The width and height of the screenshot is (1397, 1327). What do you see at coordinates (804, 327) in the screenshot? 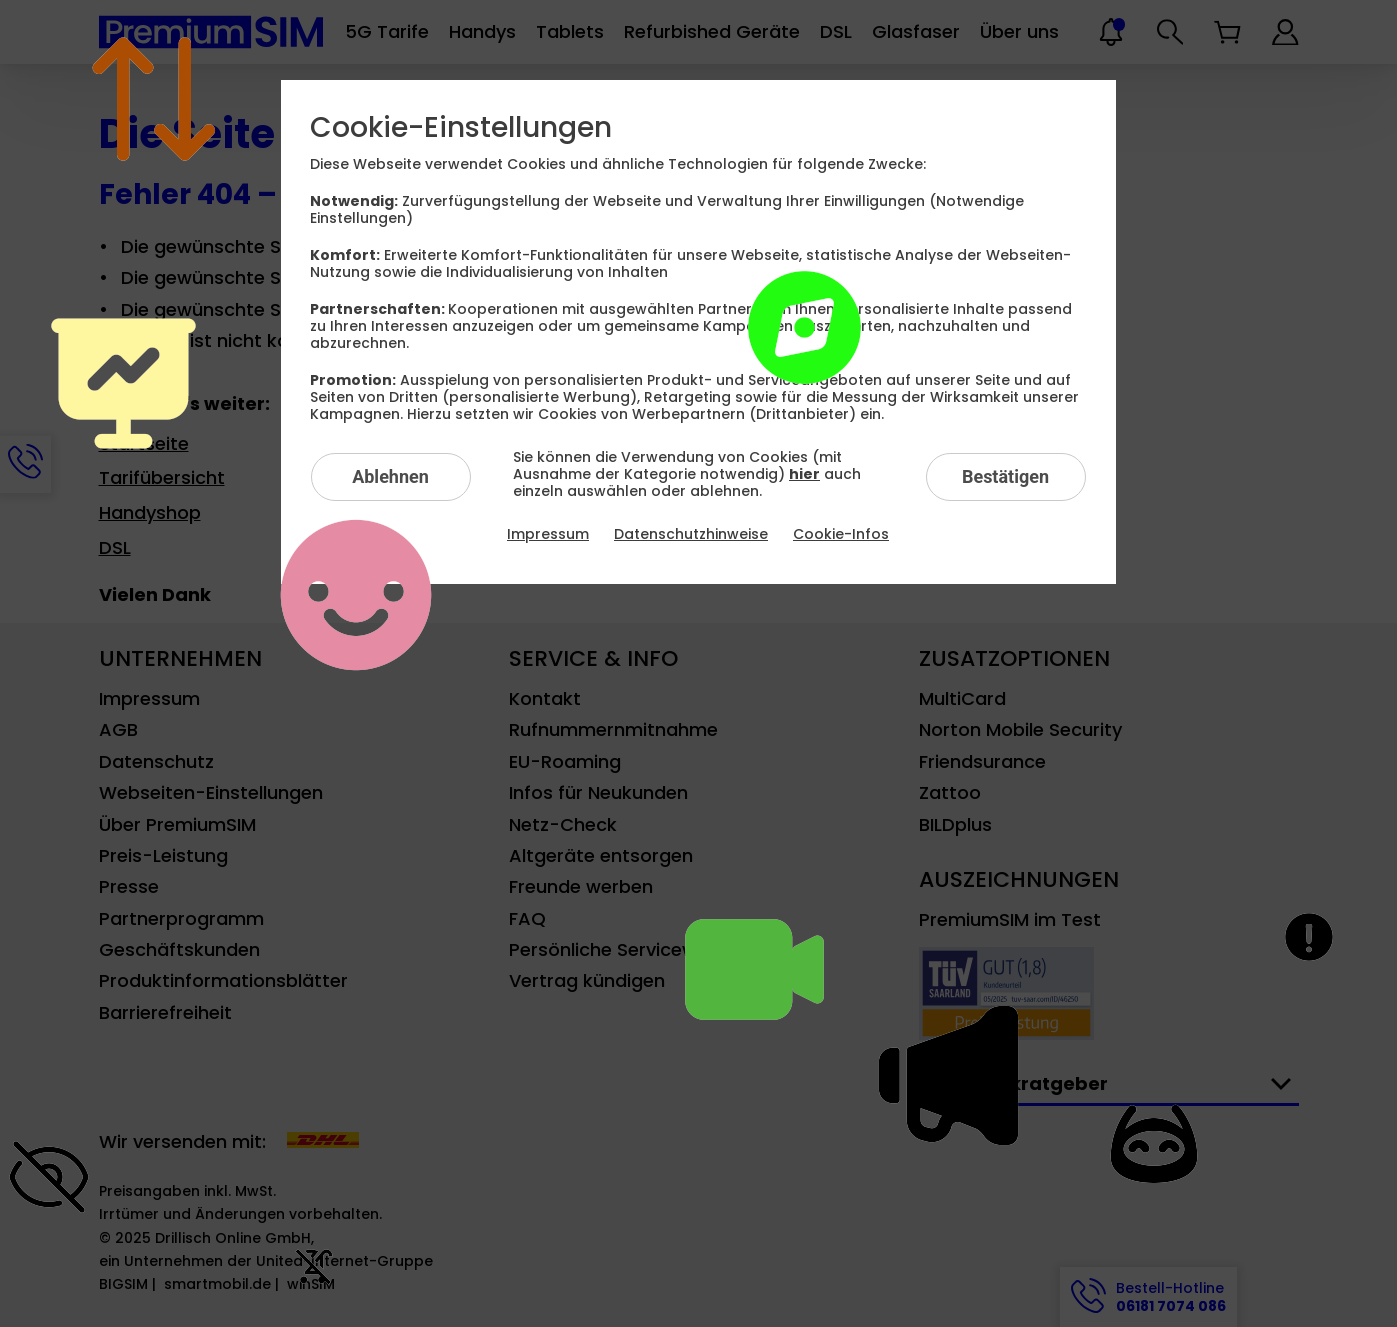
I see `open the discord server discovery page` at bounding box center [804, 327].